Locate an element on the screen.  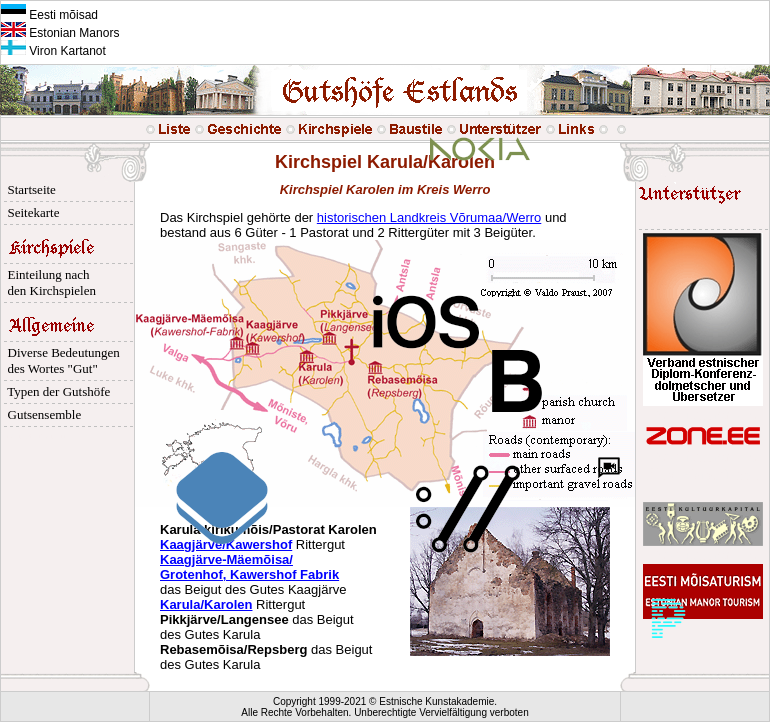
start a video chat conversation is located at coordinates (609, 467).